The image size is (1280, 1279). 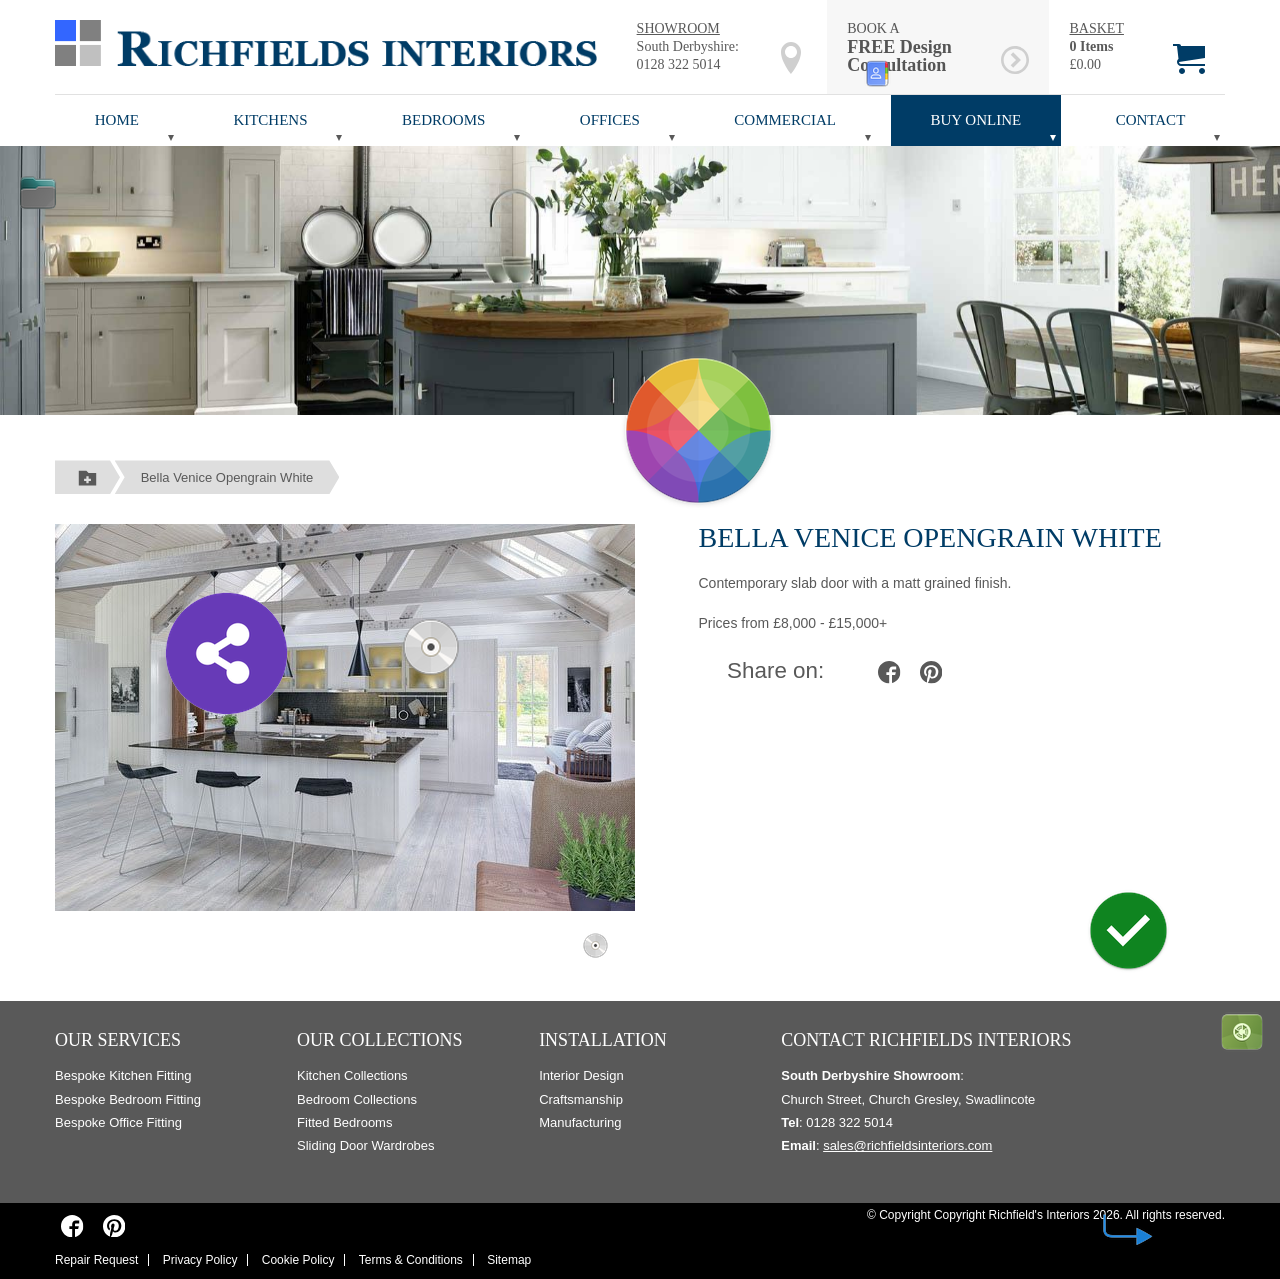 What do you see at coordinates (431, 647) in the screenshot?
I see `unmount or eject a CD/DVD disc` at bounding box center [431, 647].